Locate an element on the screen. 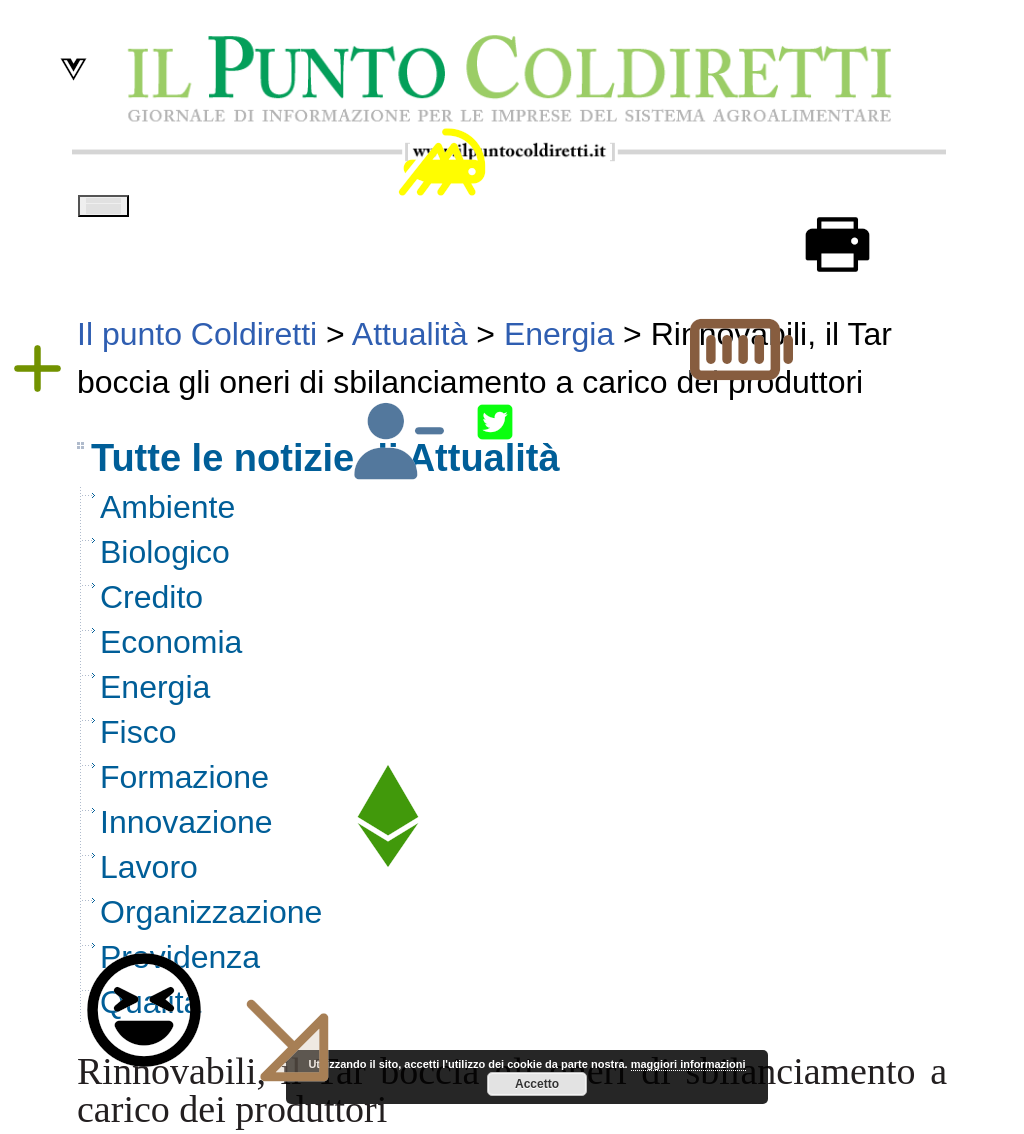 The width and height of the screenshot is (1024, 1134). ethereum cryptocurrency logo is located at coordinates (388, 816).